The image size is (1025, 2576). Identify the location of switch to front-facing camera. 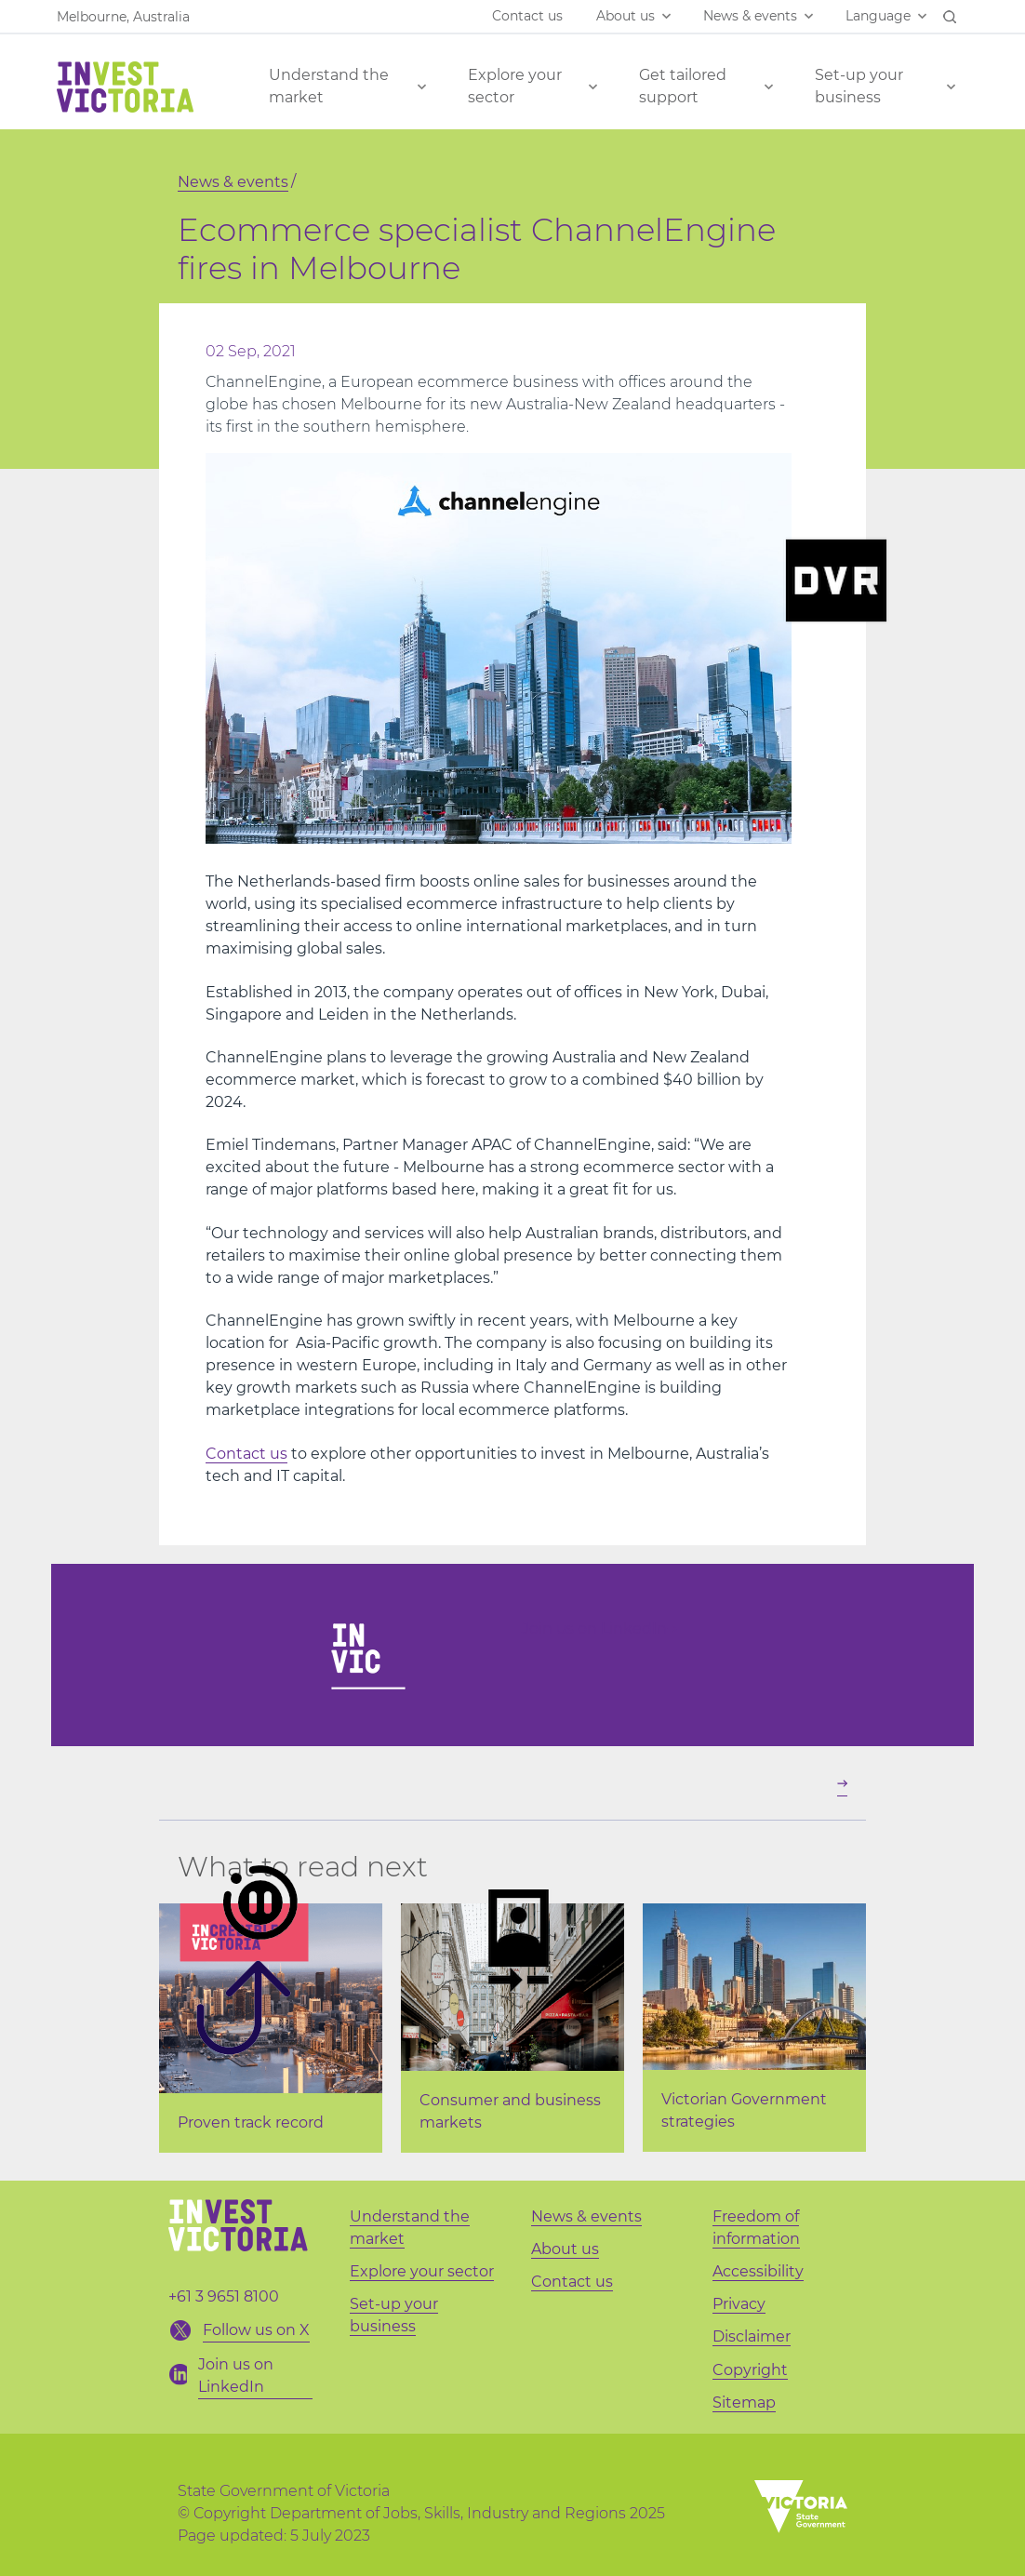
(518, 1941).